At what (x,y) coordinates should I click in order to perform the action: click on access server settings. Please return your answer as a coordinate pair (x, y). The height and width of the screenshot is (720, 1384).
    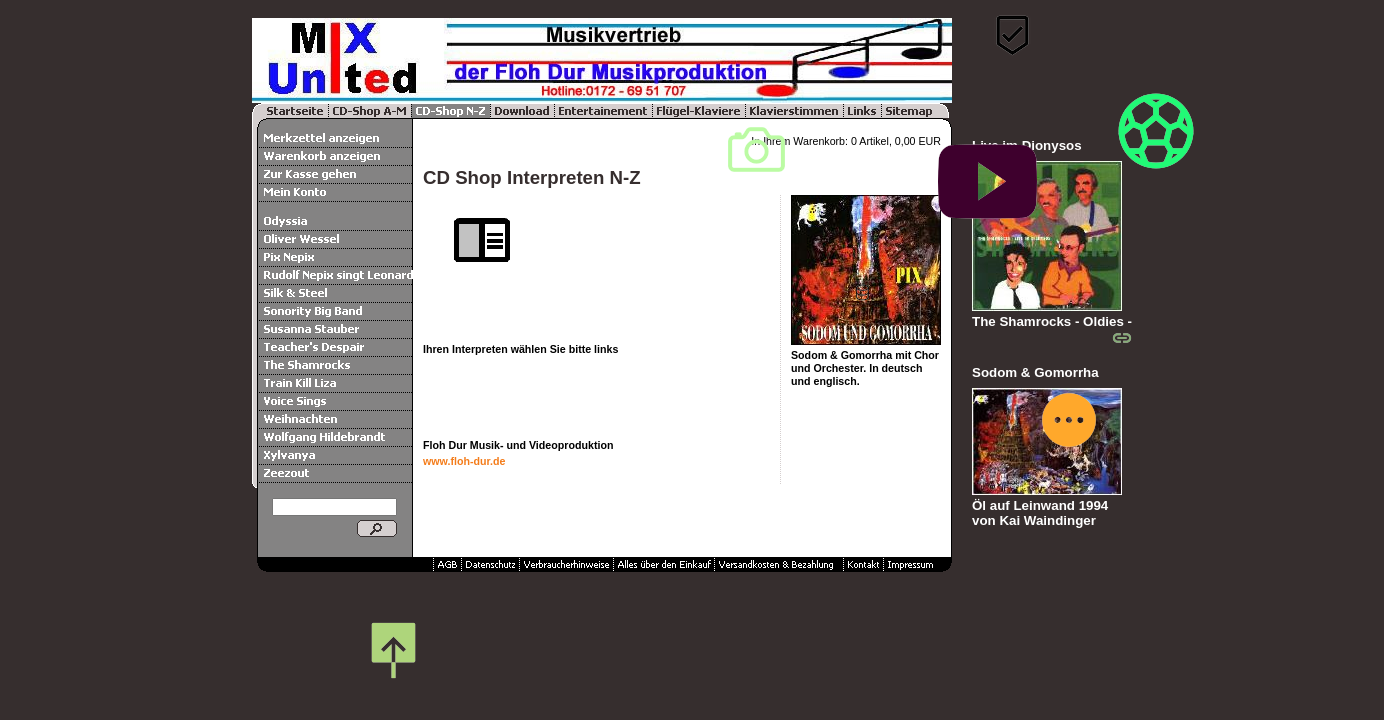
    Looking at the image, I should click on (862, 292).